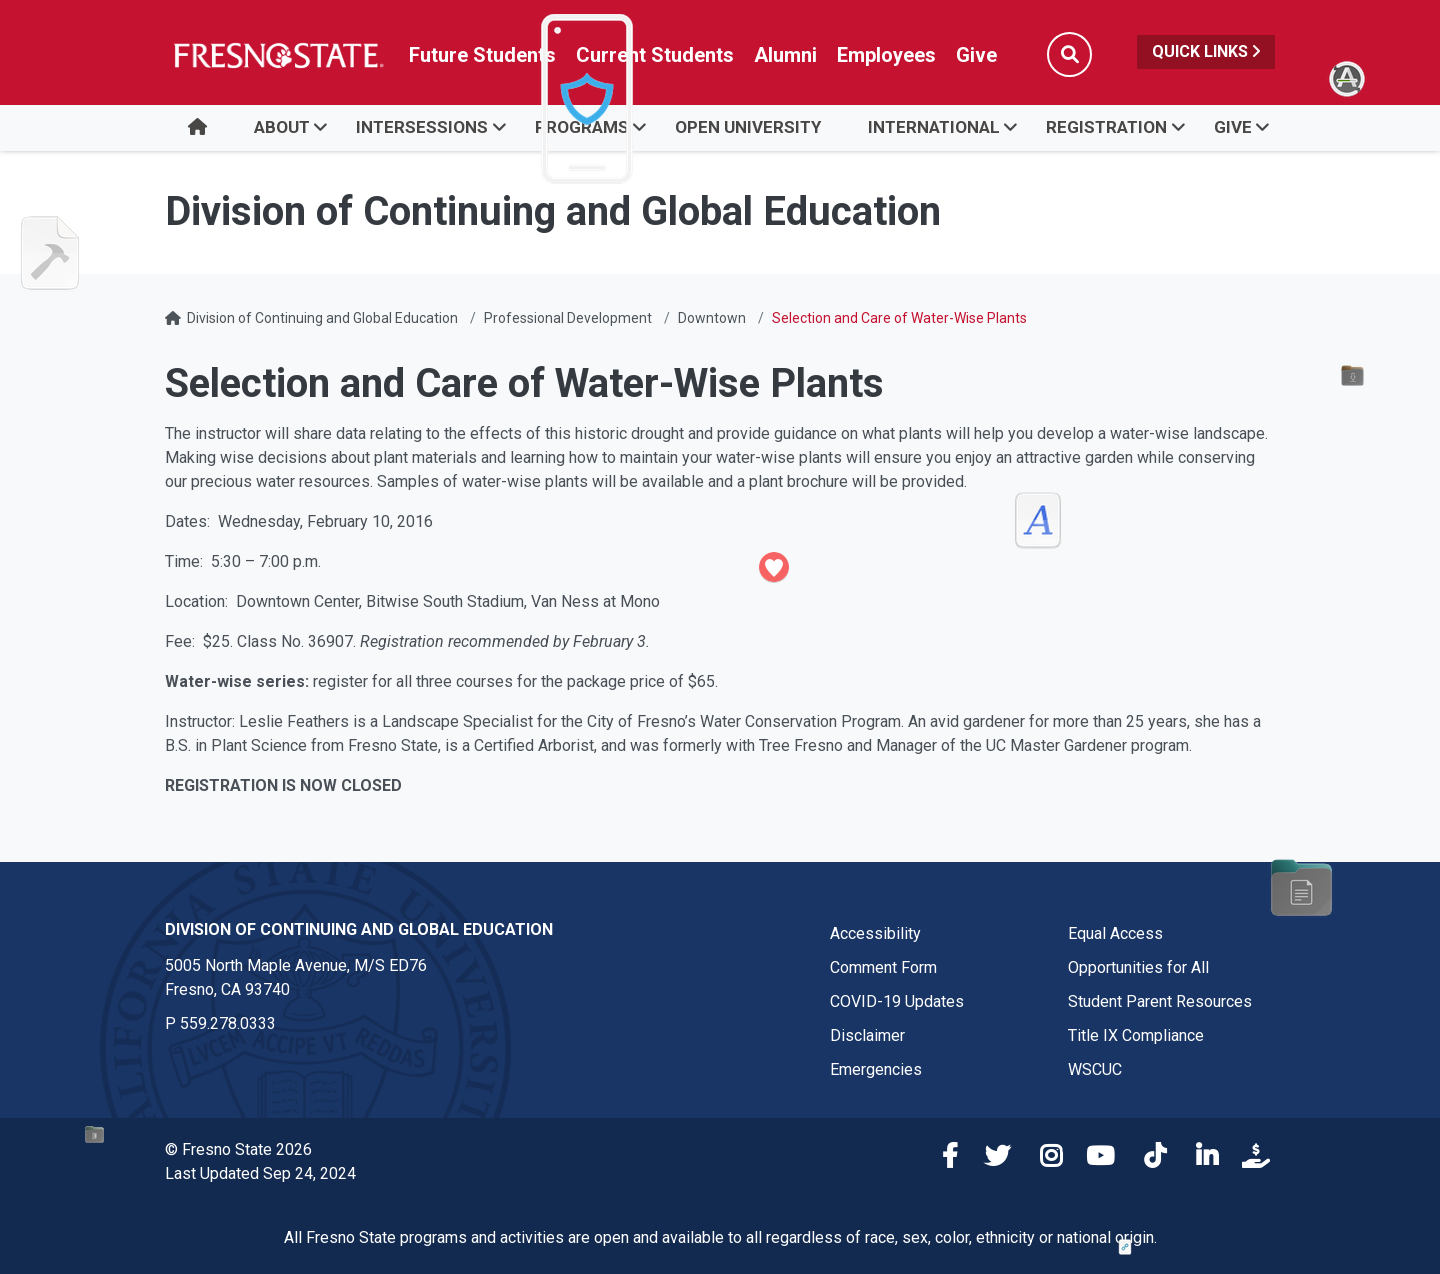 This screenshot has height=1274, width=1440. Describe the element at coordinates (587, 99) in the screenshot. I see `indicates a trusted or verified device` at that location.